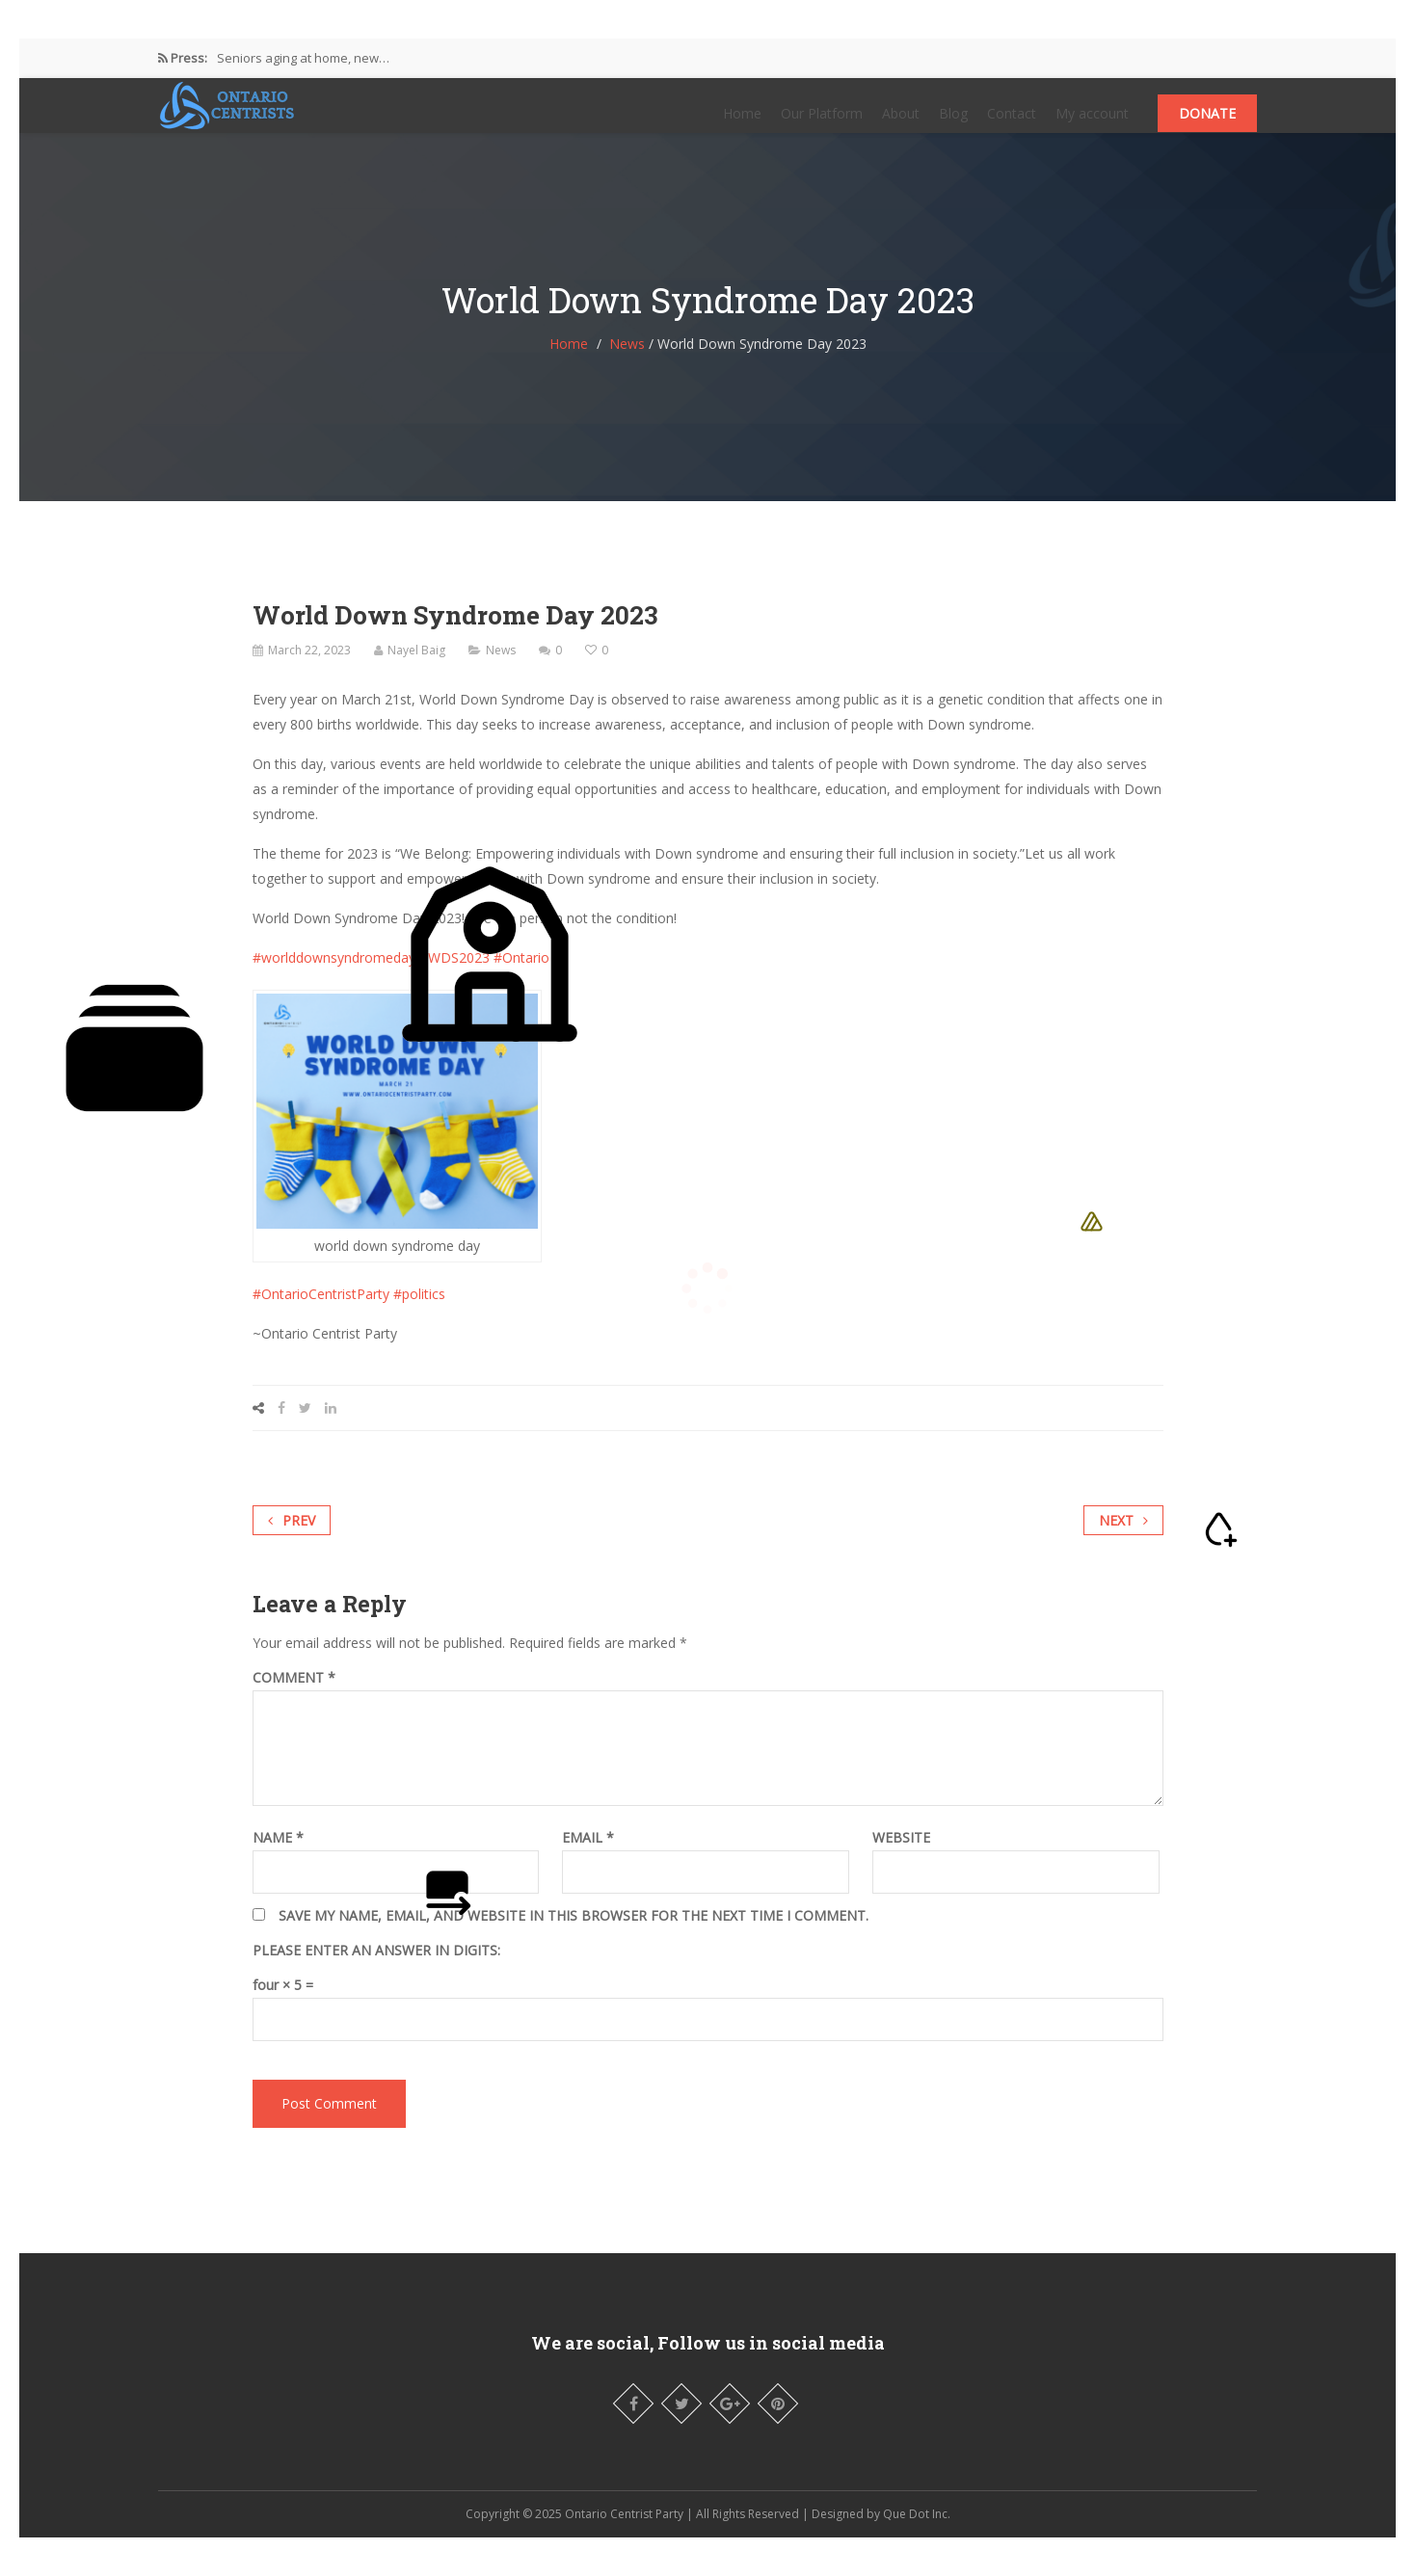  I want to click on view cottage or cabin rental listings, so click(490, 954).